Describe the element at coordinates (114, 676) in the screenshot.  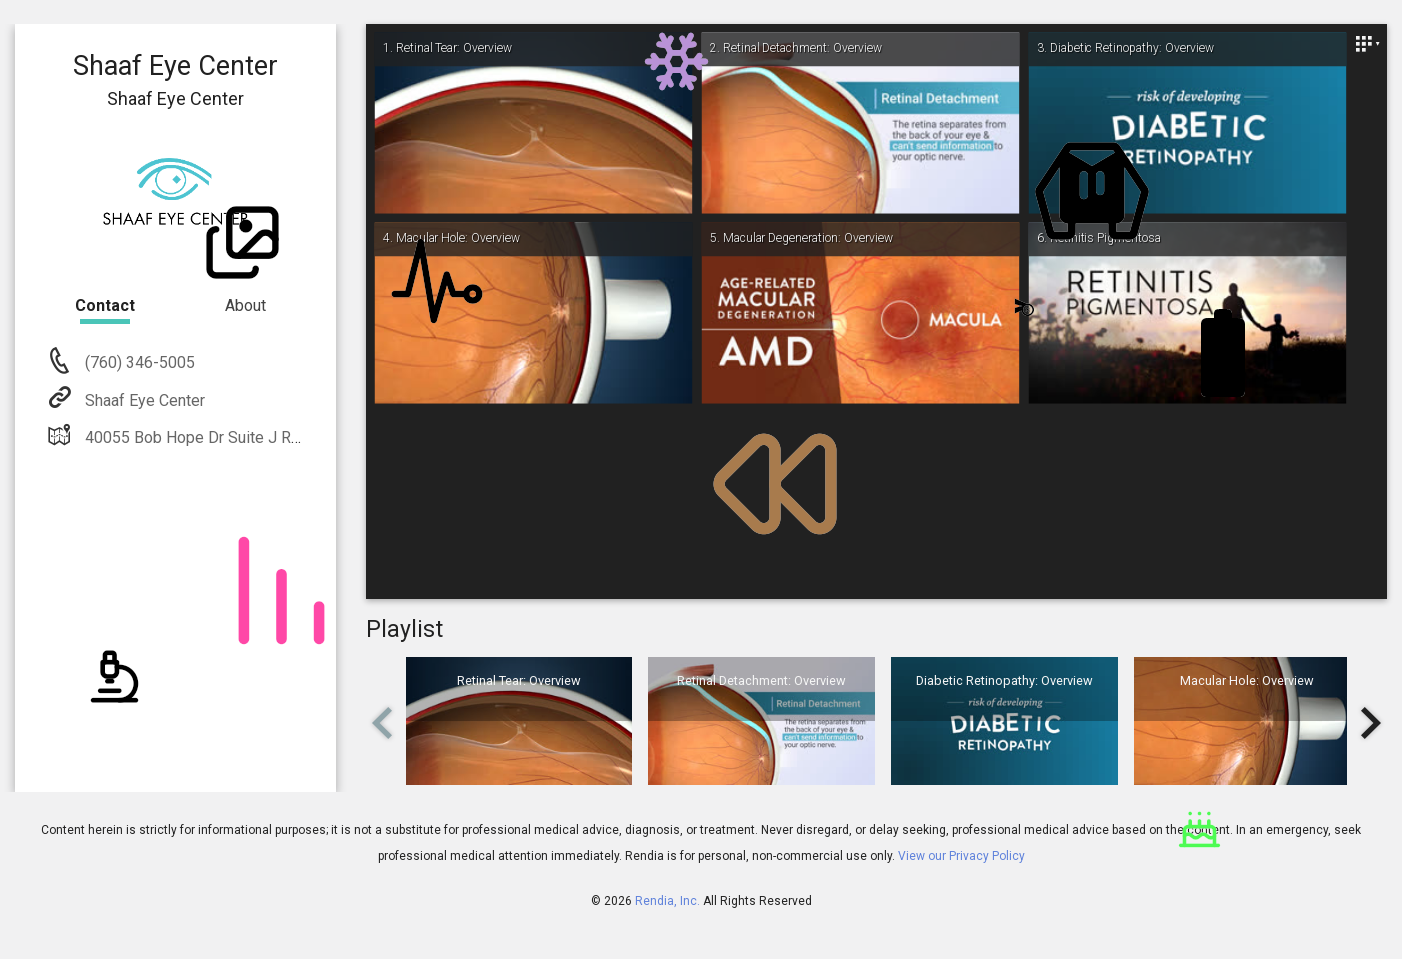
I see `access scientific or research tools` at that location.